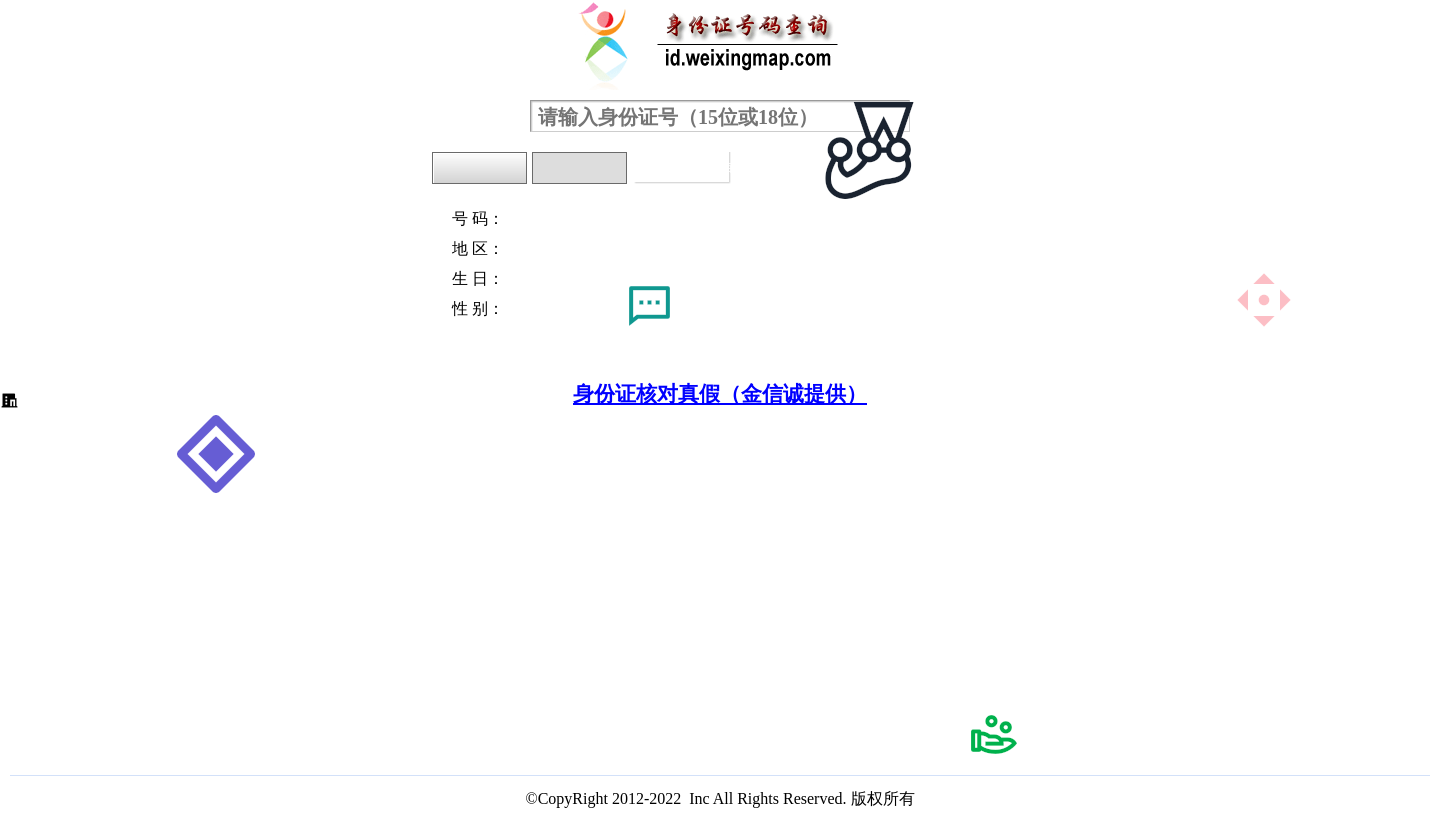  Describe the element at coordinates (869, 150) in the screenshot. I see `jest testing framework logo` at that location.